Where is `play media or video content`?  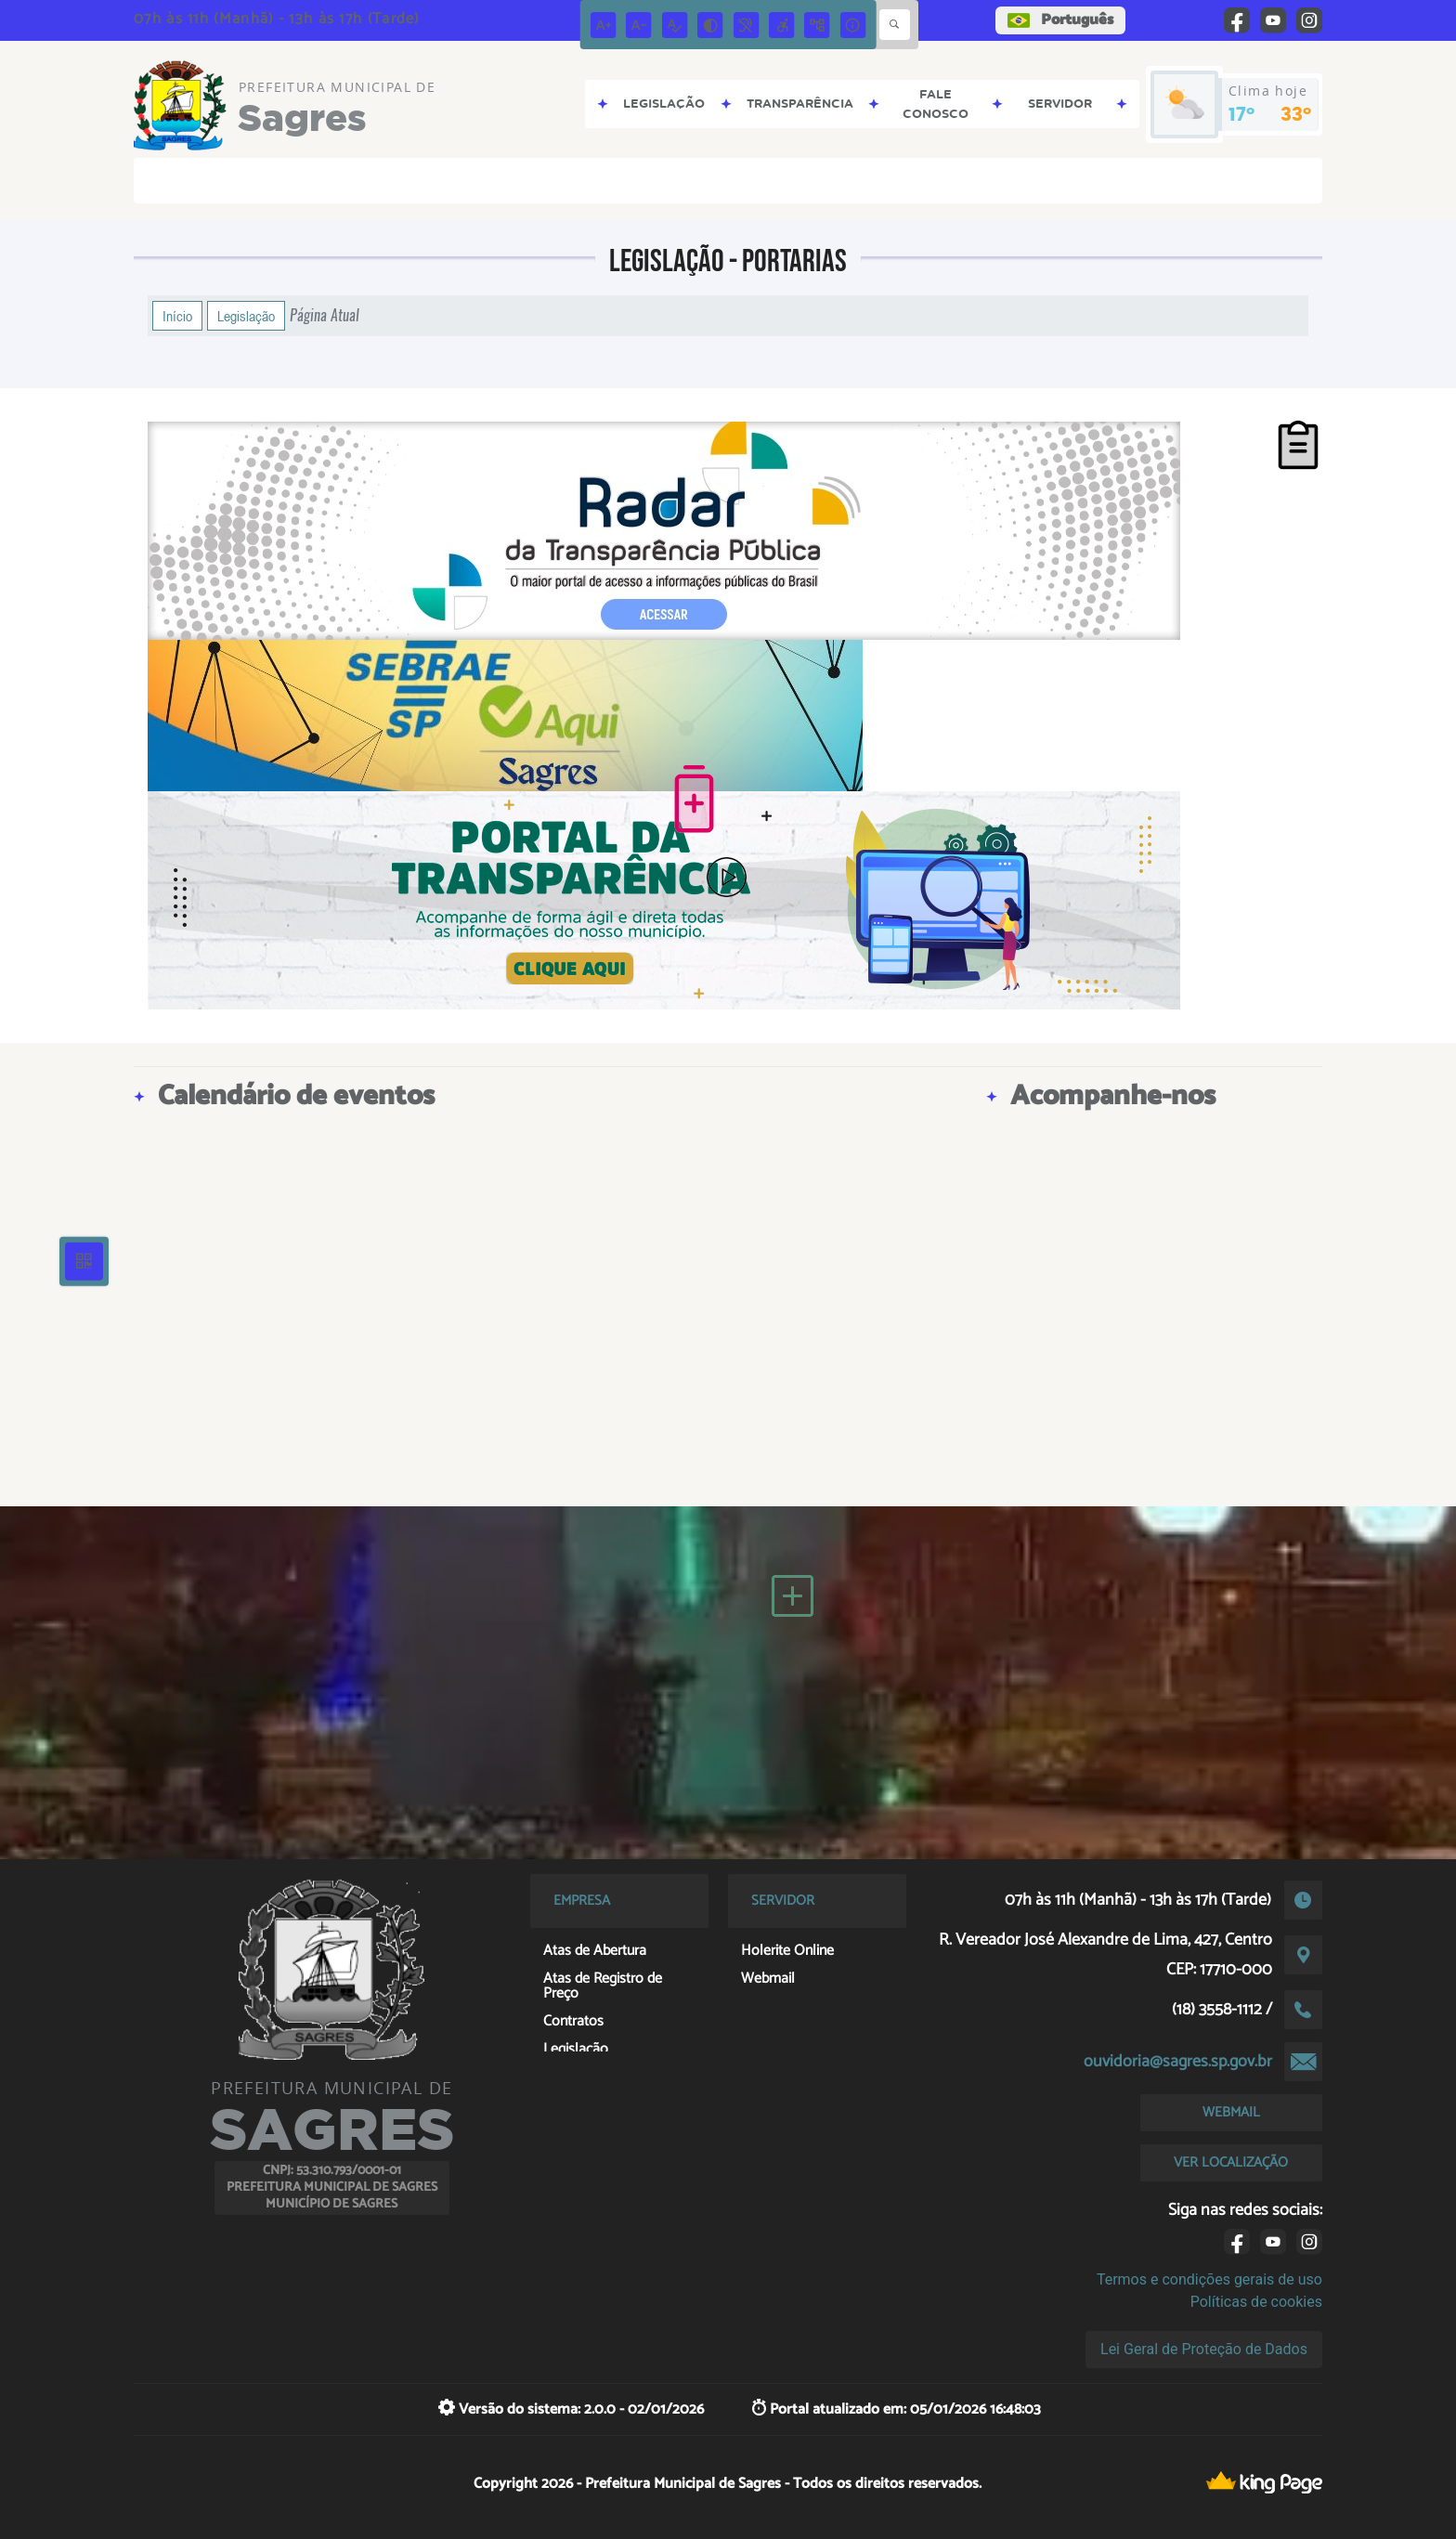
play media or video content is located at coordinates (726, 877).